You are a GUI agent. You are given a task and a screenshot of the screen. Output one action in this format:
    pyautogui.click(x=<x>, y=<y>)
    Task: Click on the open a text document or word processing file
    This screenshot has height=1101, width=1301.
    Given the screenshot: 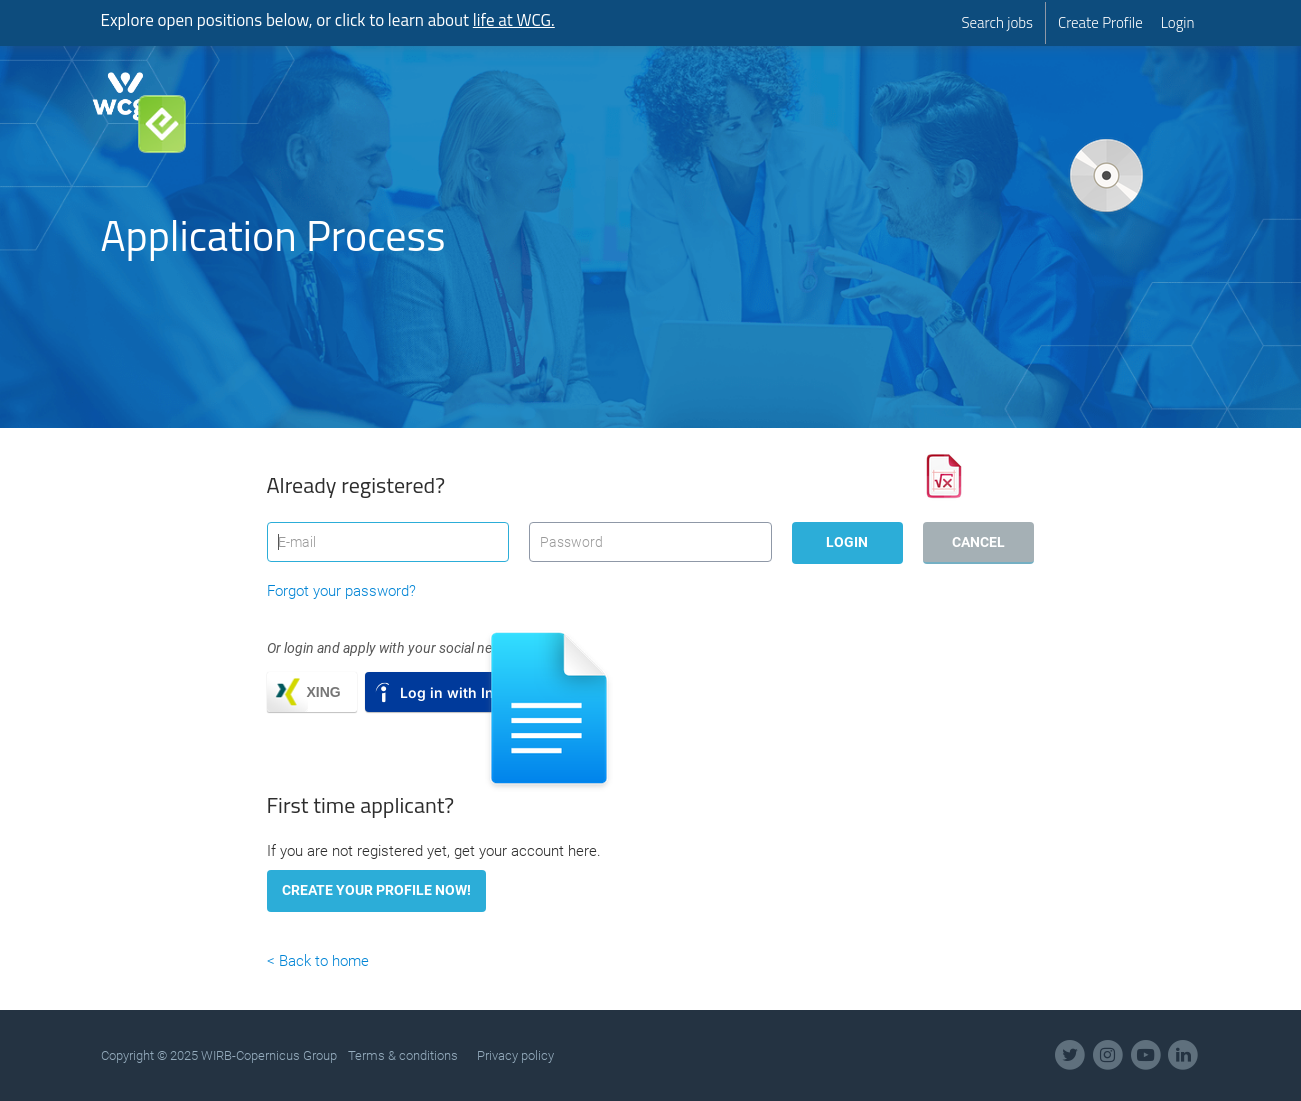 What is the action you would take?
    pyautogui.click(x=549, y=711)
    